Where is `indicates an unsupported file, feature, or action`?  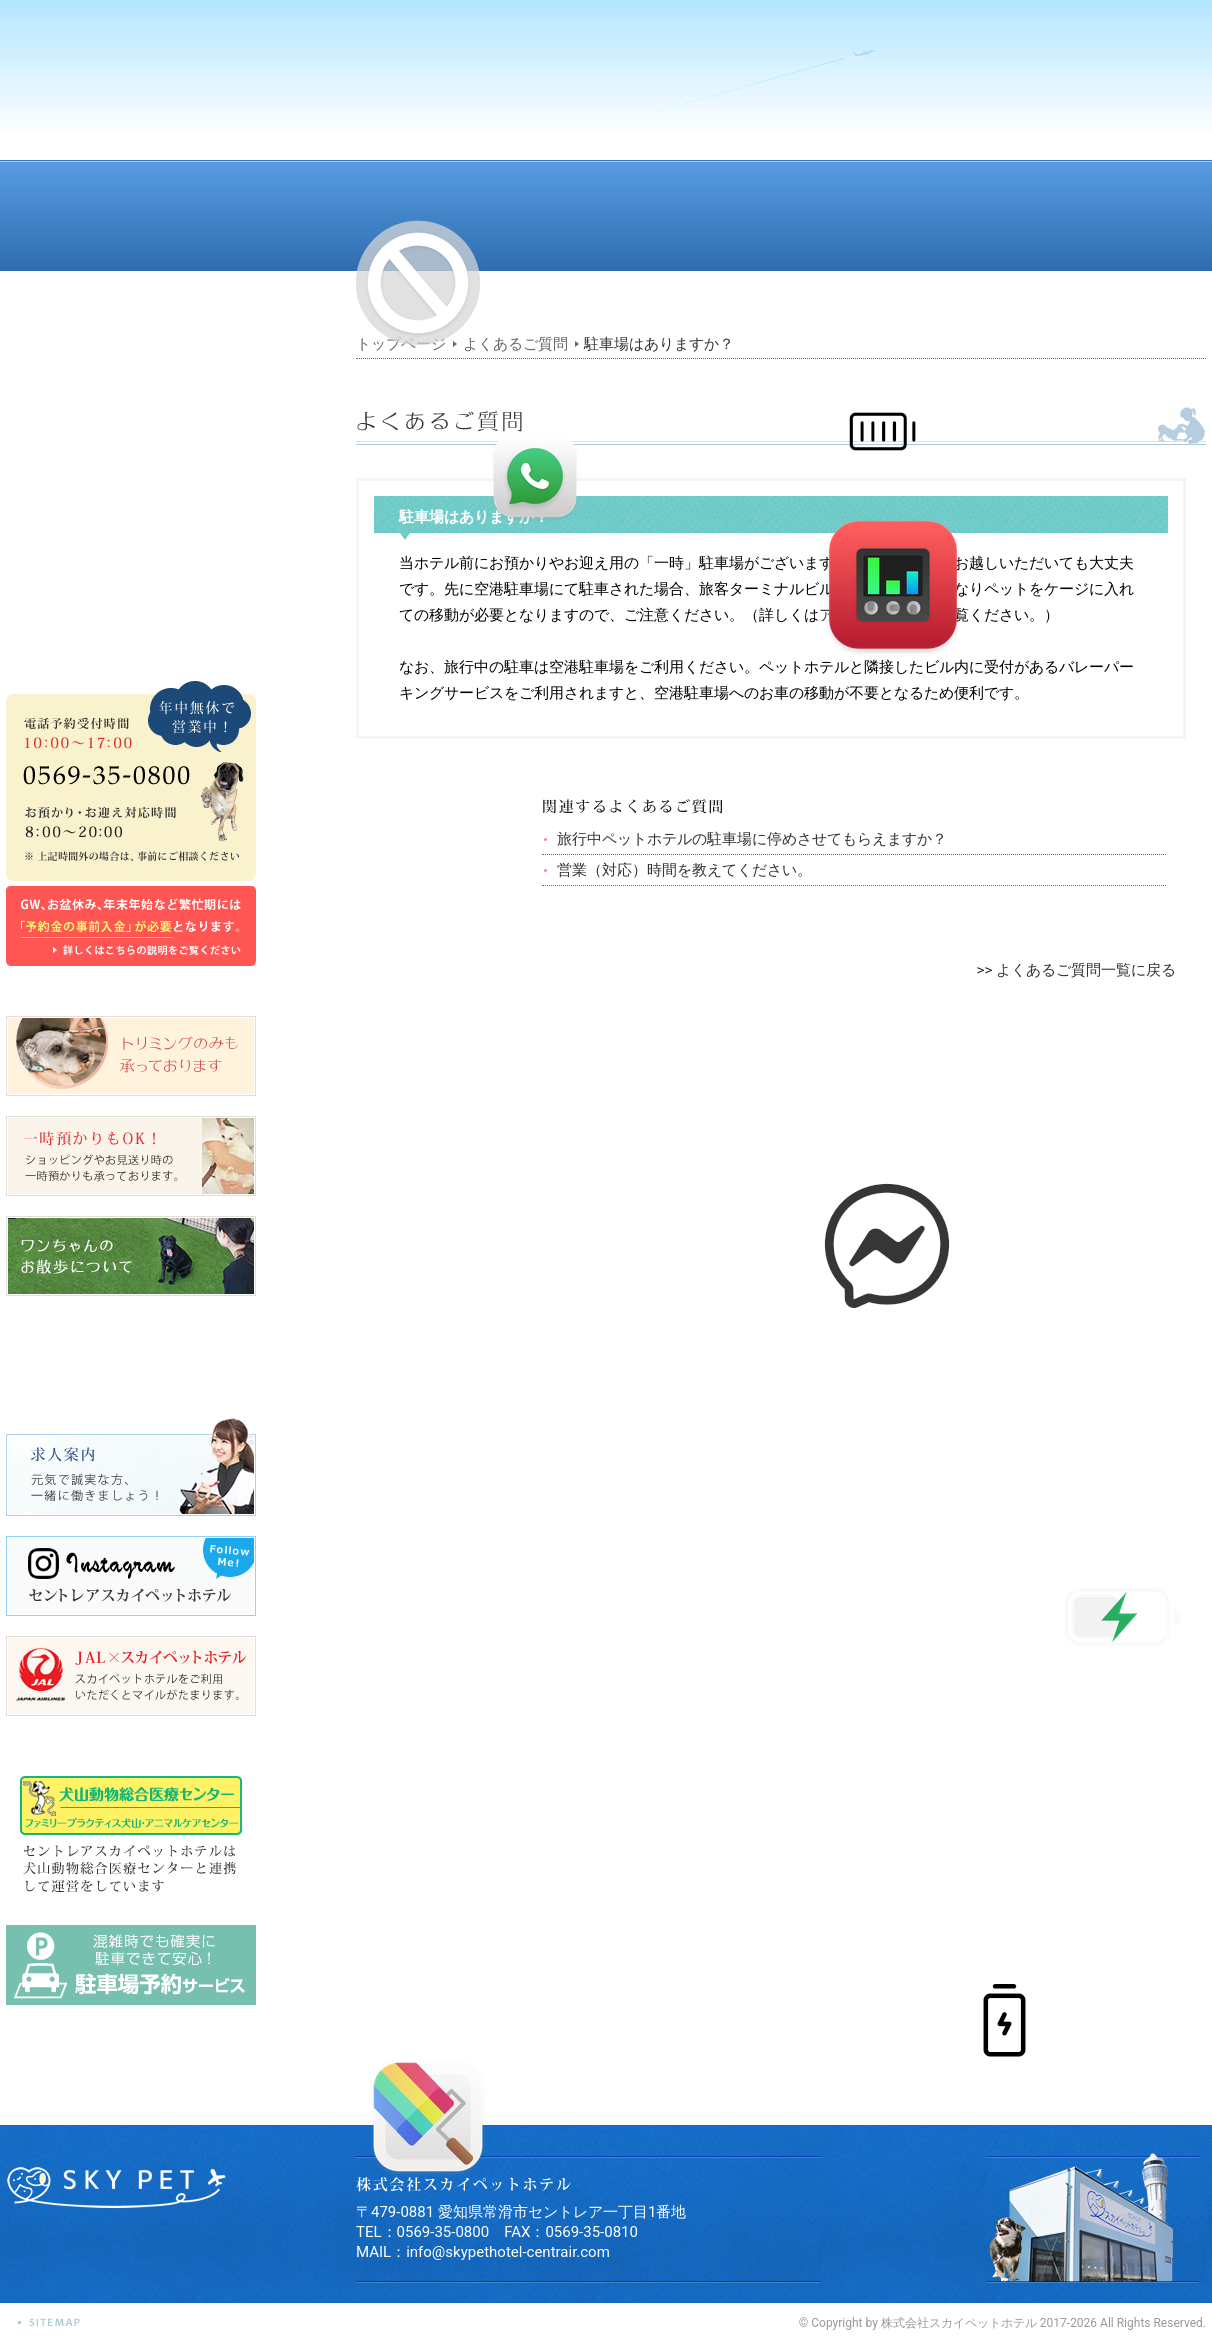
indicates an unsupported file, feature, or action is located at coordinates (418, 283).